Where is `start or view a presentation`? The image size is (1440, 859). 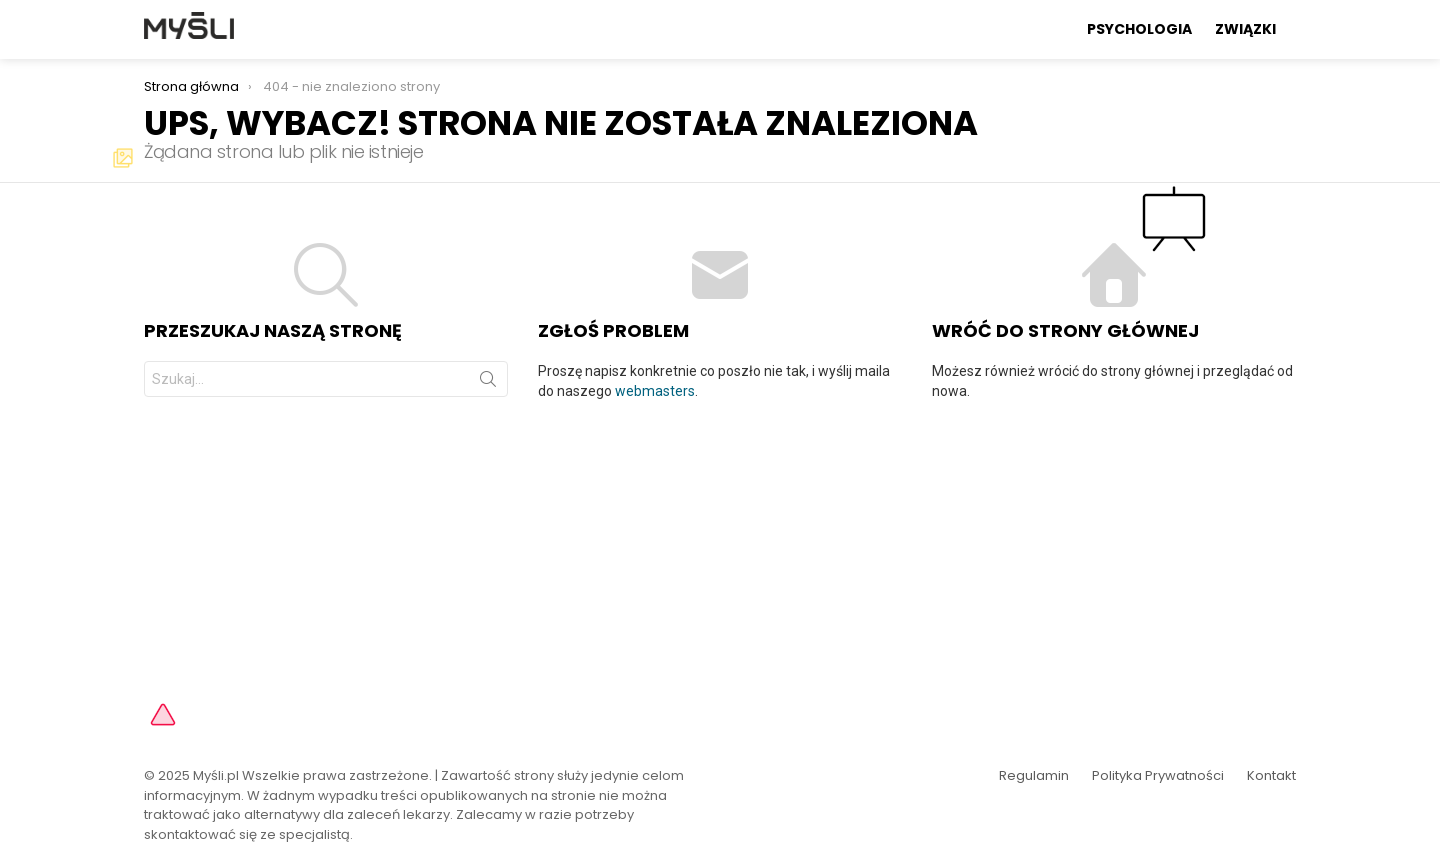
start or view a presentation is located at coordinates (1174, 220).